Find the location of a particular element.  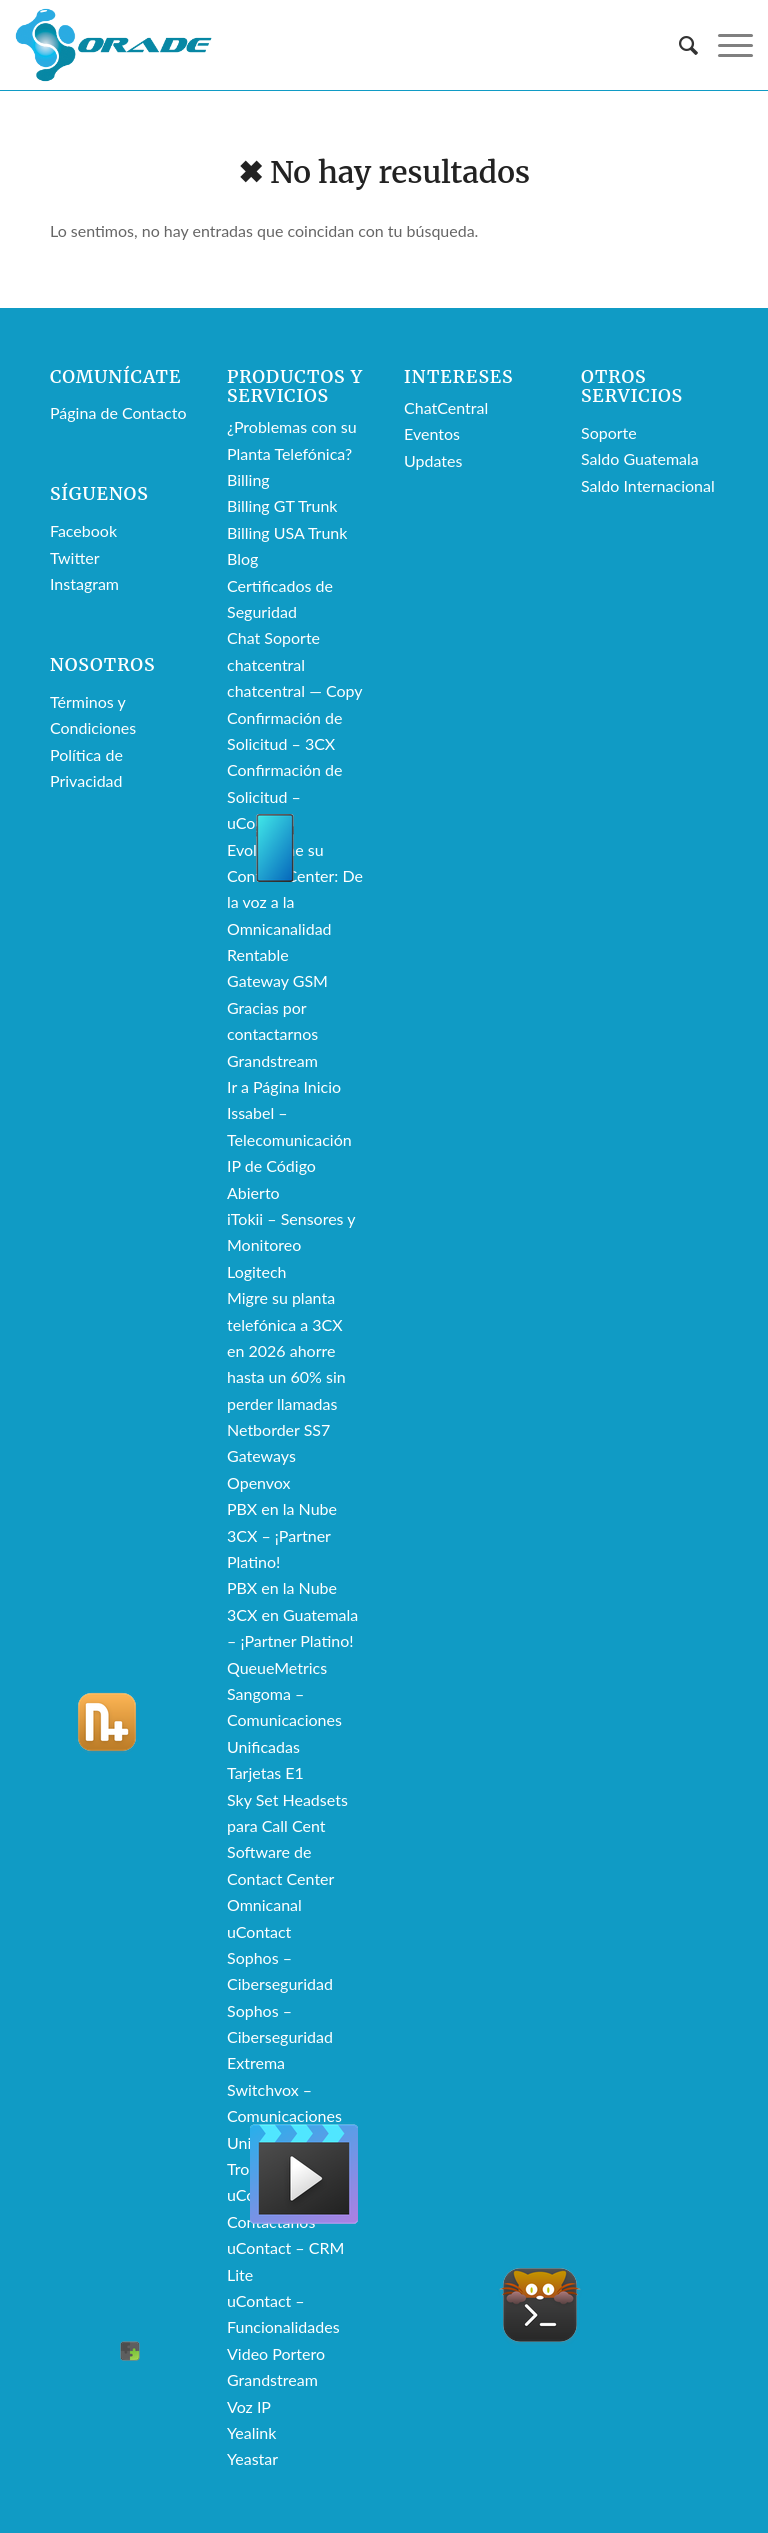

open kitty terminal emulator is located at coordinates (540, 2305).